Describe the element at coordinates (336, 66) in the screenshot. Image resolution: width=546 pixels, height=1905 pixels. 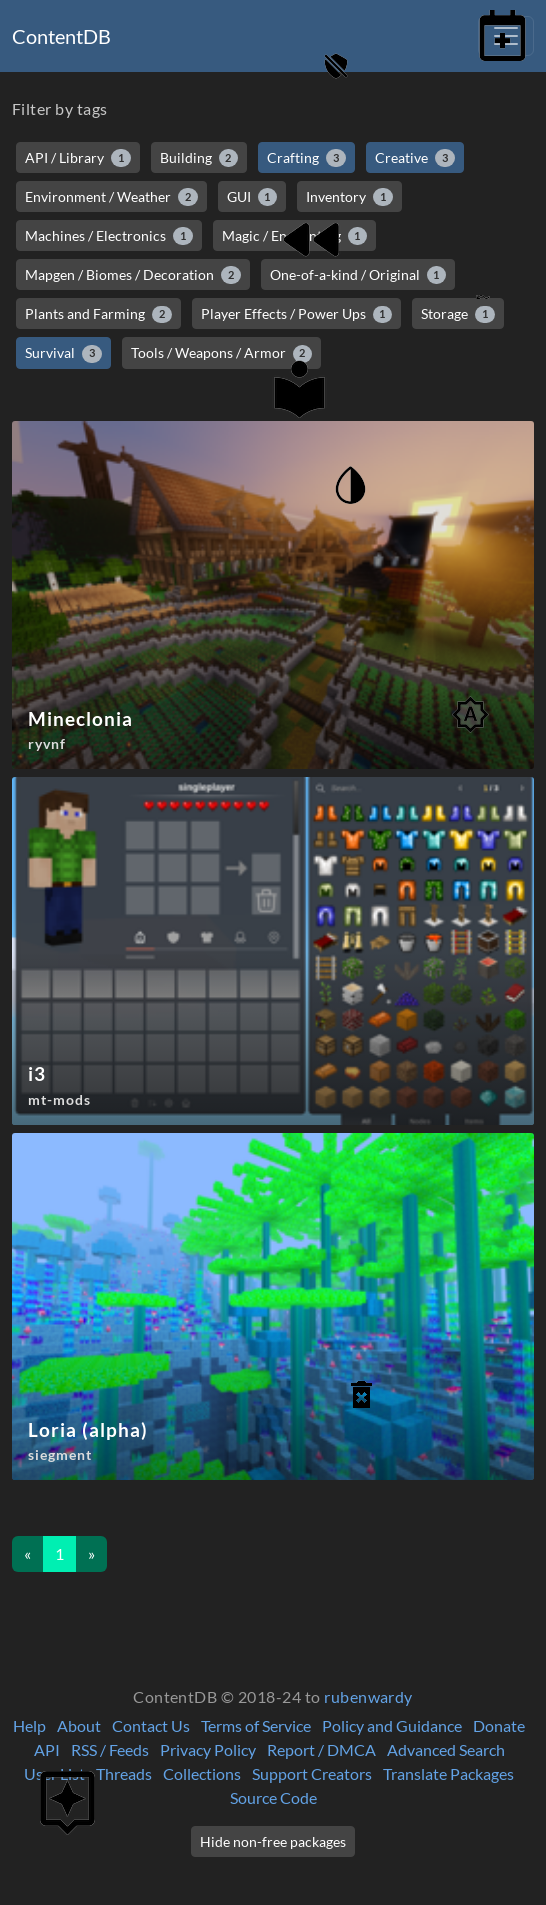
I see `security or protection is disabled` at that location.